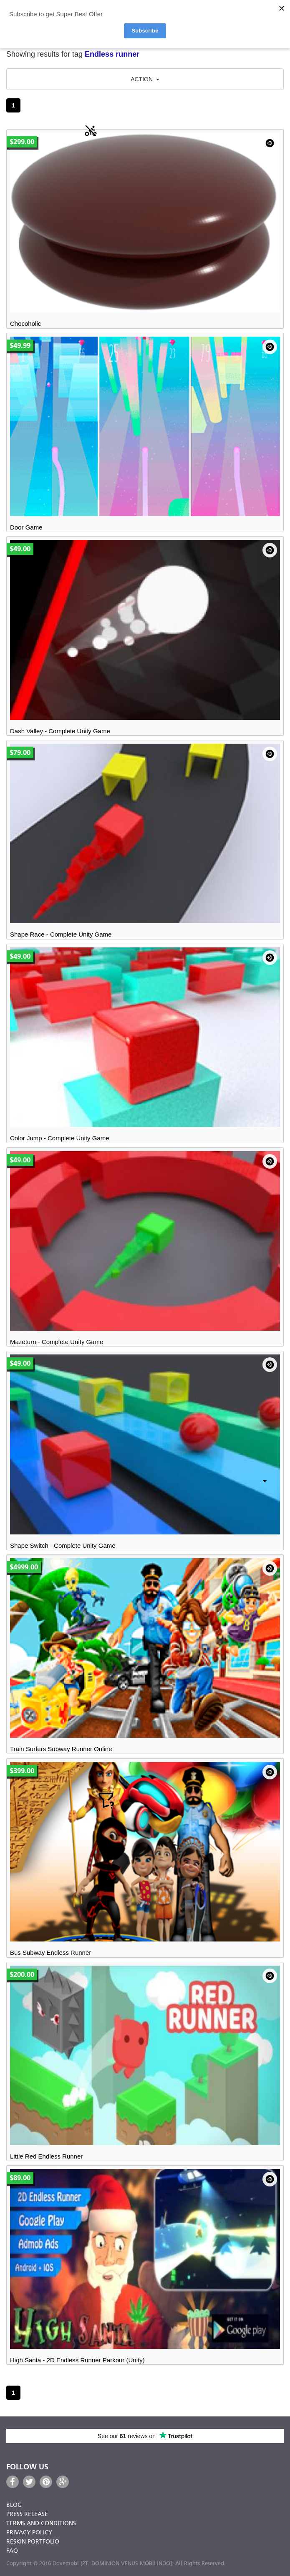 This screenshot has height=2576, width=290. Describe the element at coordinates (265, 1481) in the screenshot. I see `expand a dropdown menu` at that location.